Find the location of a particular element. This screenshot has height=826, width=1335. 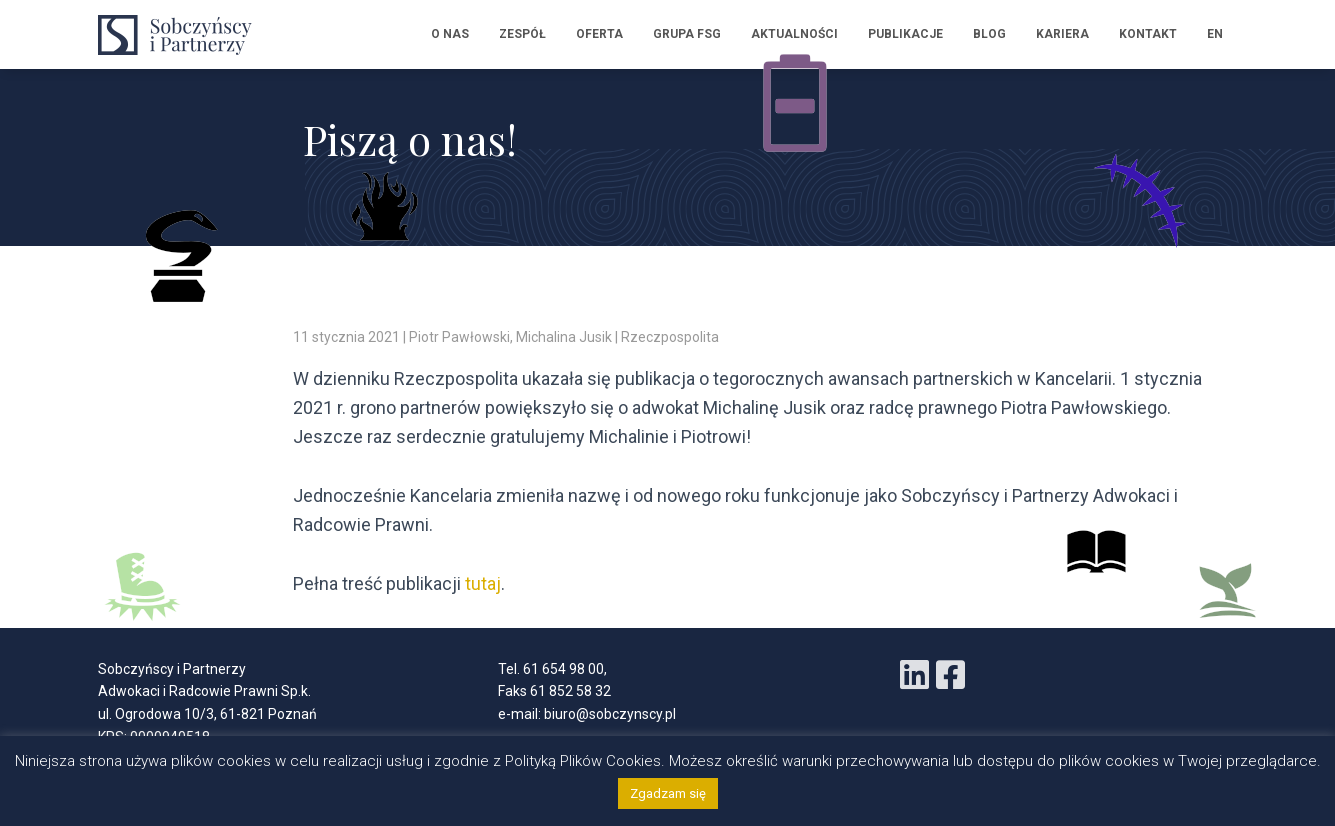

indicates a celebration or special event is located at coordinates (383, 206).